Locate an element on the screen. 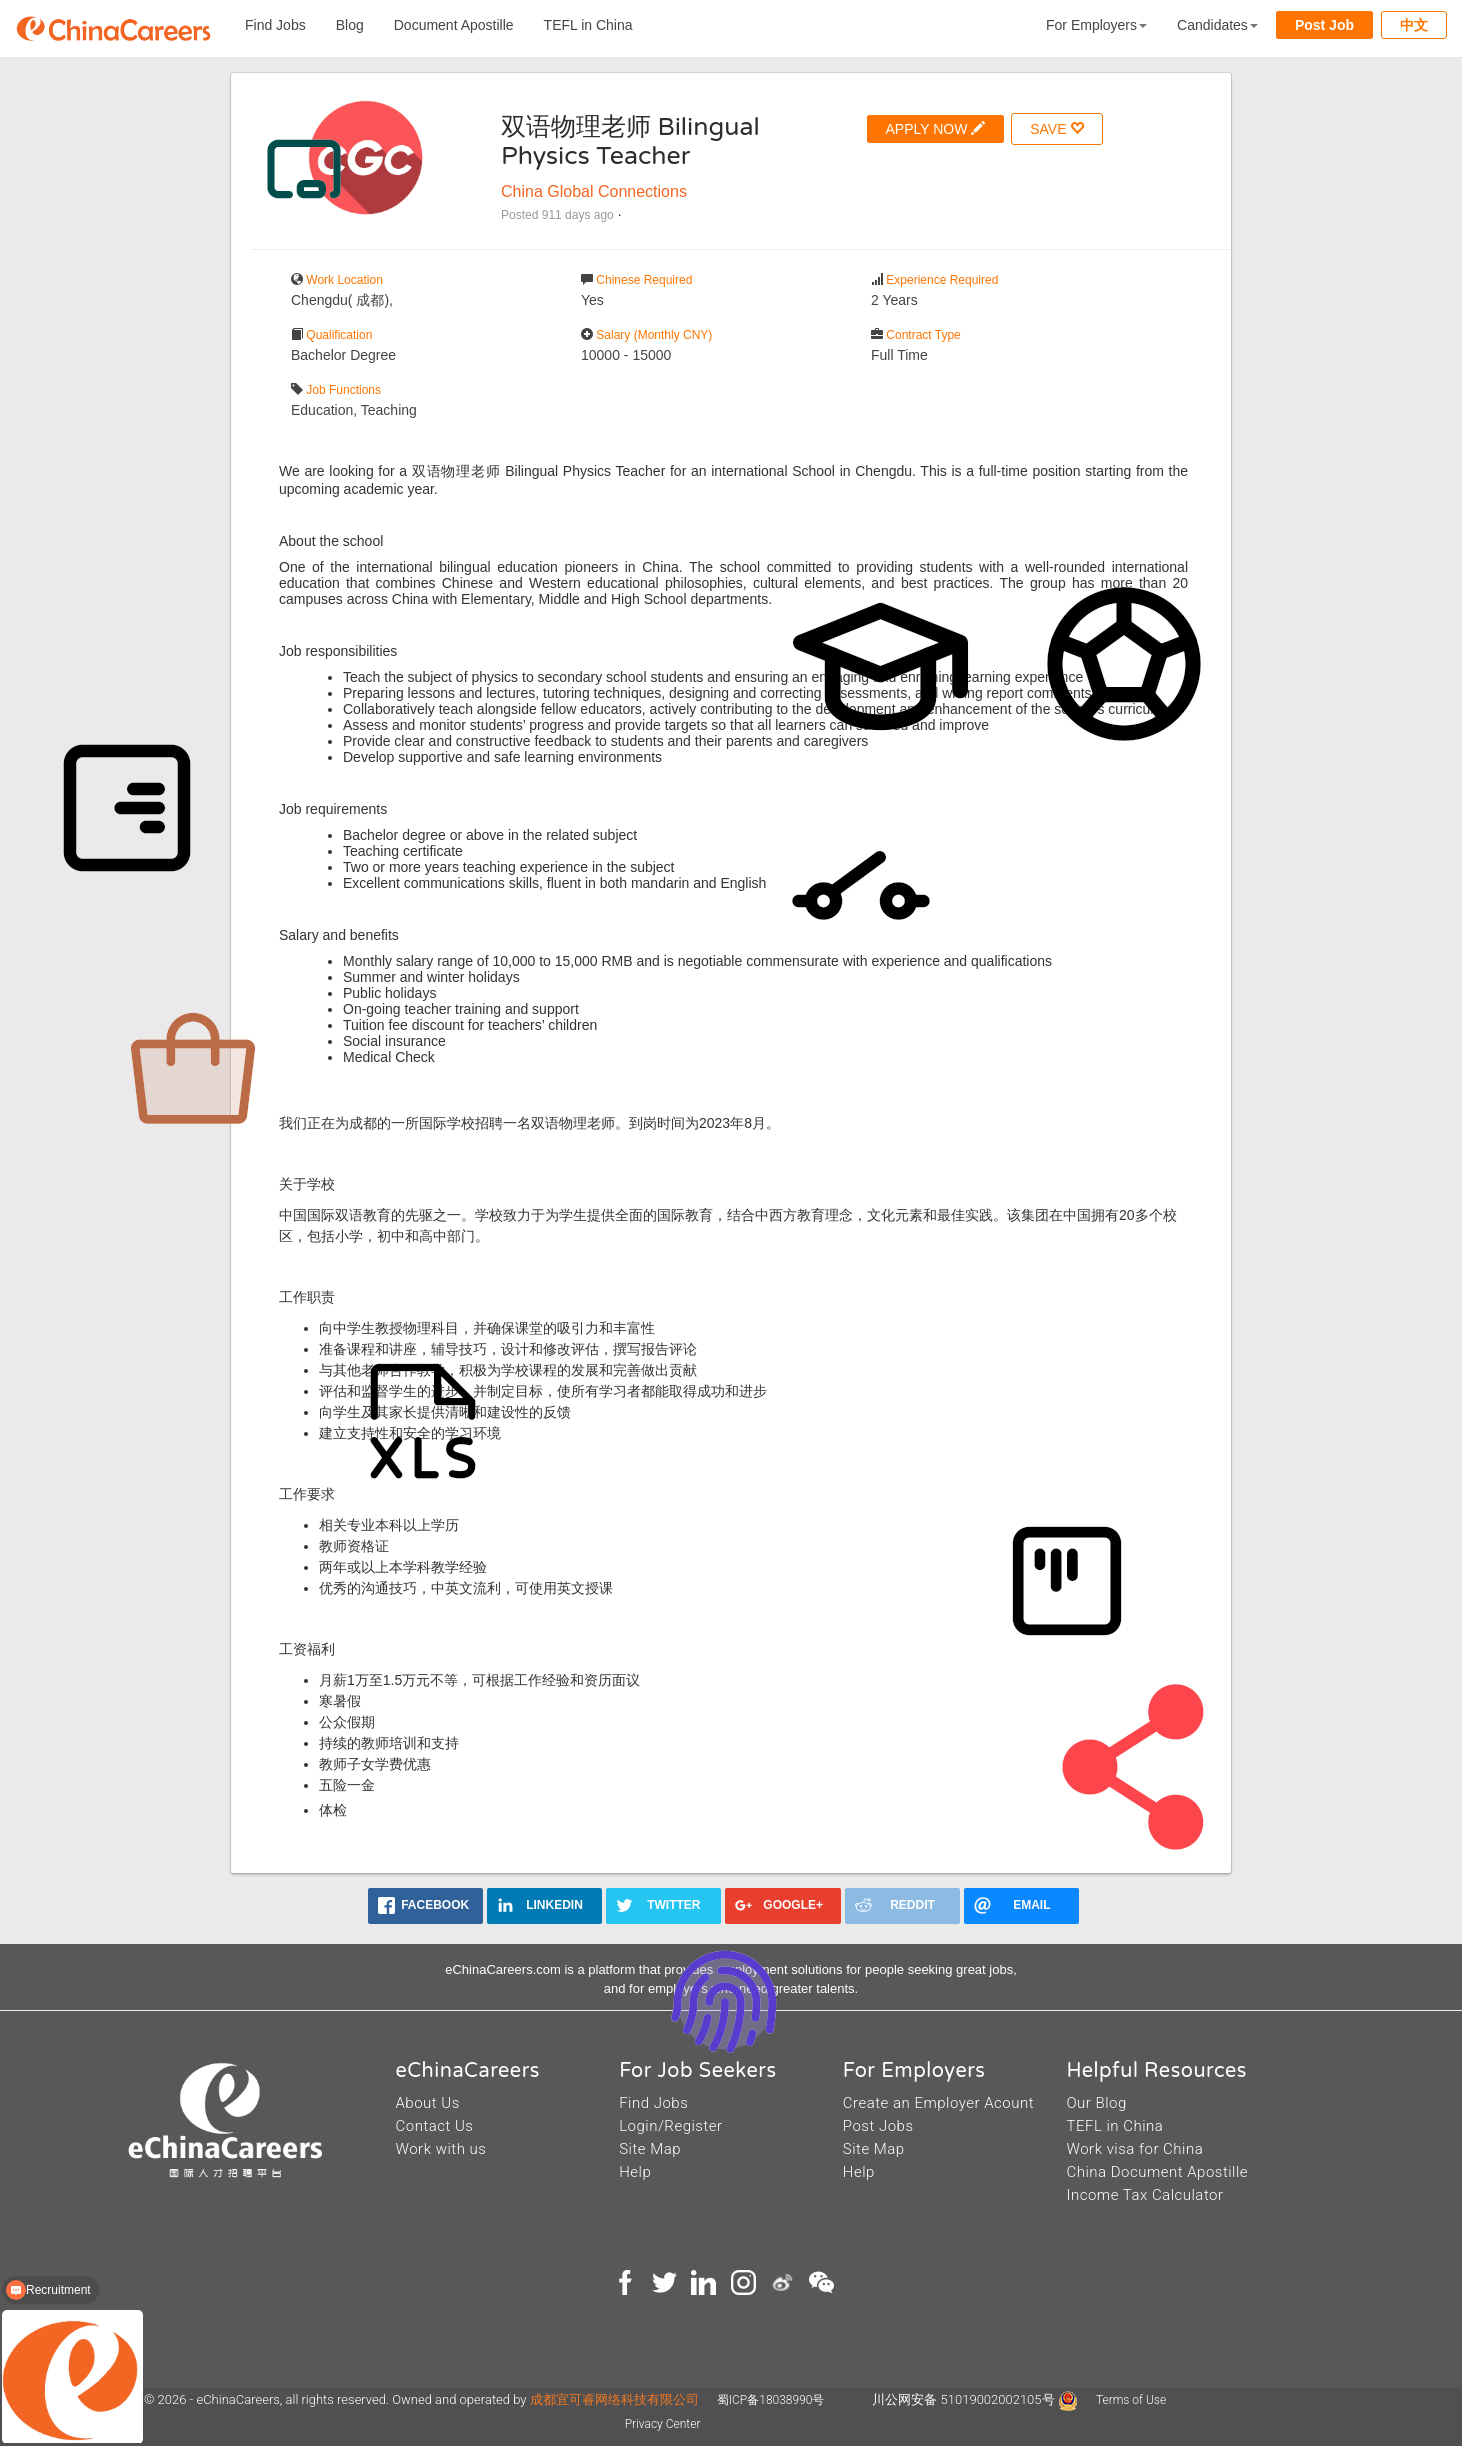 The width and height of the screenshot is (1462, 2446). view your shopping bag is located at coordinates (193, 1075).